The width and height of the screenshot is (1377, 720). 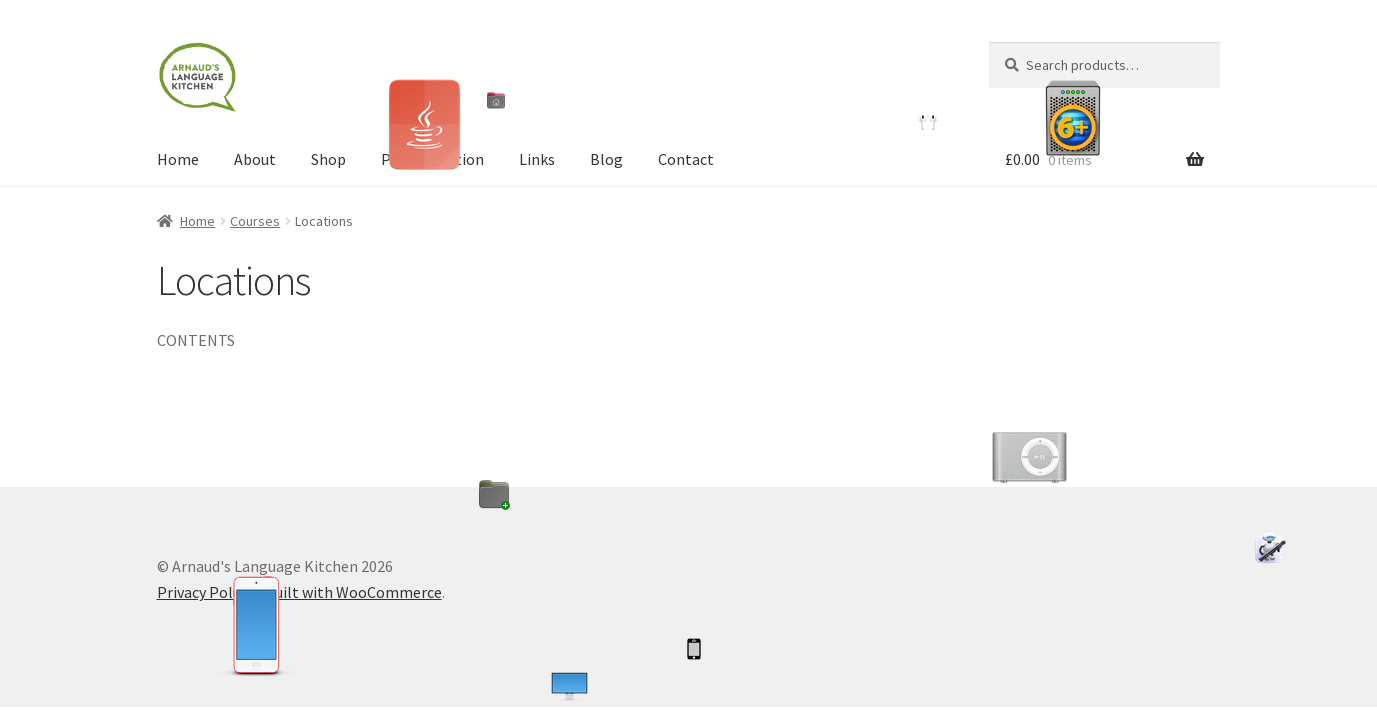 I want to click on create a new folder, so click(x=494, y=494).